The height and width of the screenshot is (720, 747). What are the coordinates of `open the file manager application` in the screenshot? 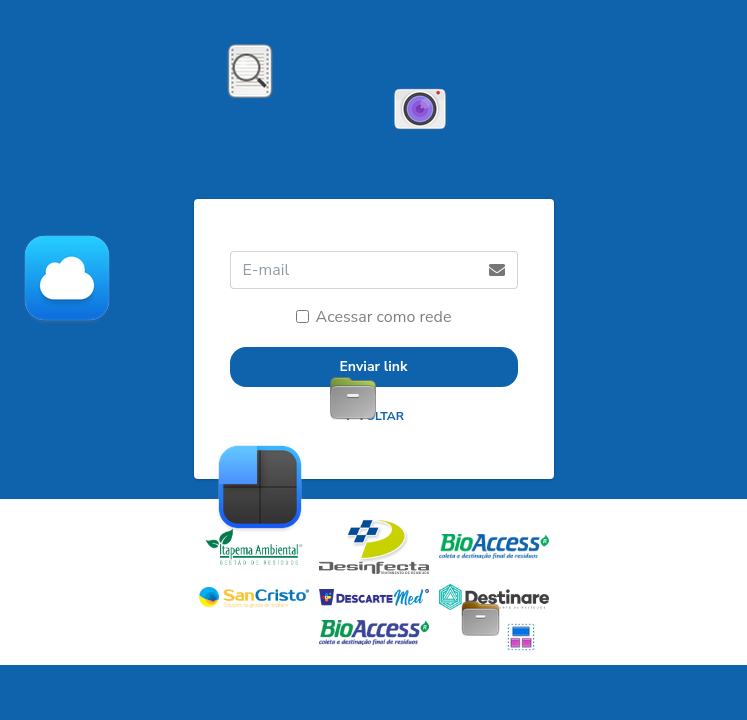 It's located at (480, 618).